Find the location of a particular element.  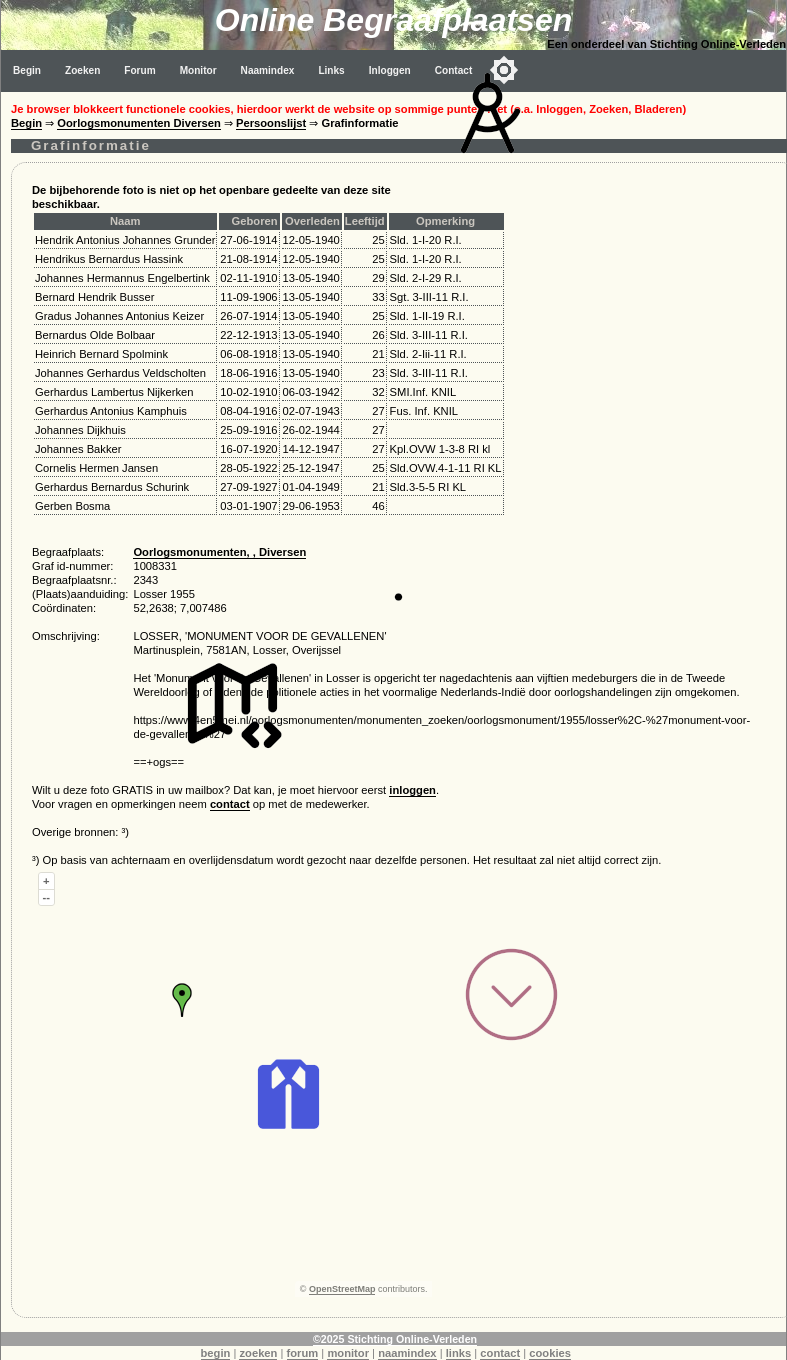

indicates no wifi signal available is located at coordinates (398, 579).